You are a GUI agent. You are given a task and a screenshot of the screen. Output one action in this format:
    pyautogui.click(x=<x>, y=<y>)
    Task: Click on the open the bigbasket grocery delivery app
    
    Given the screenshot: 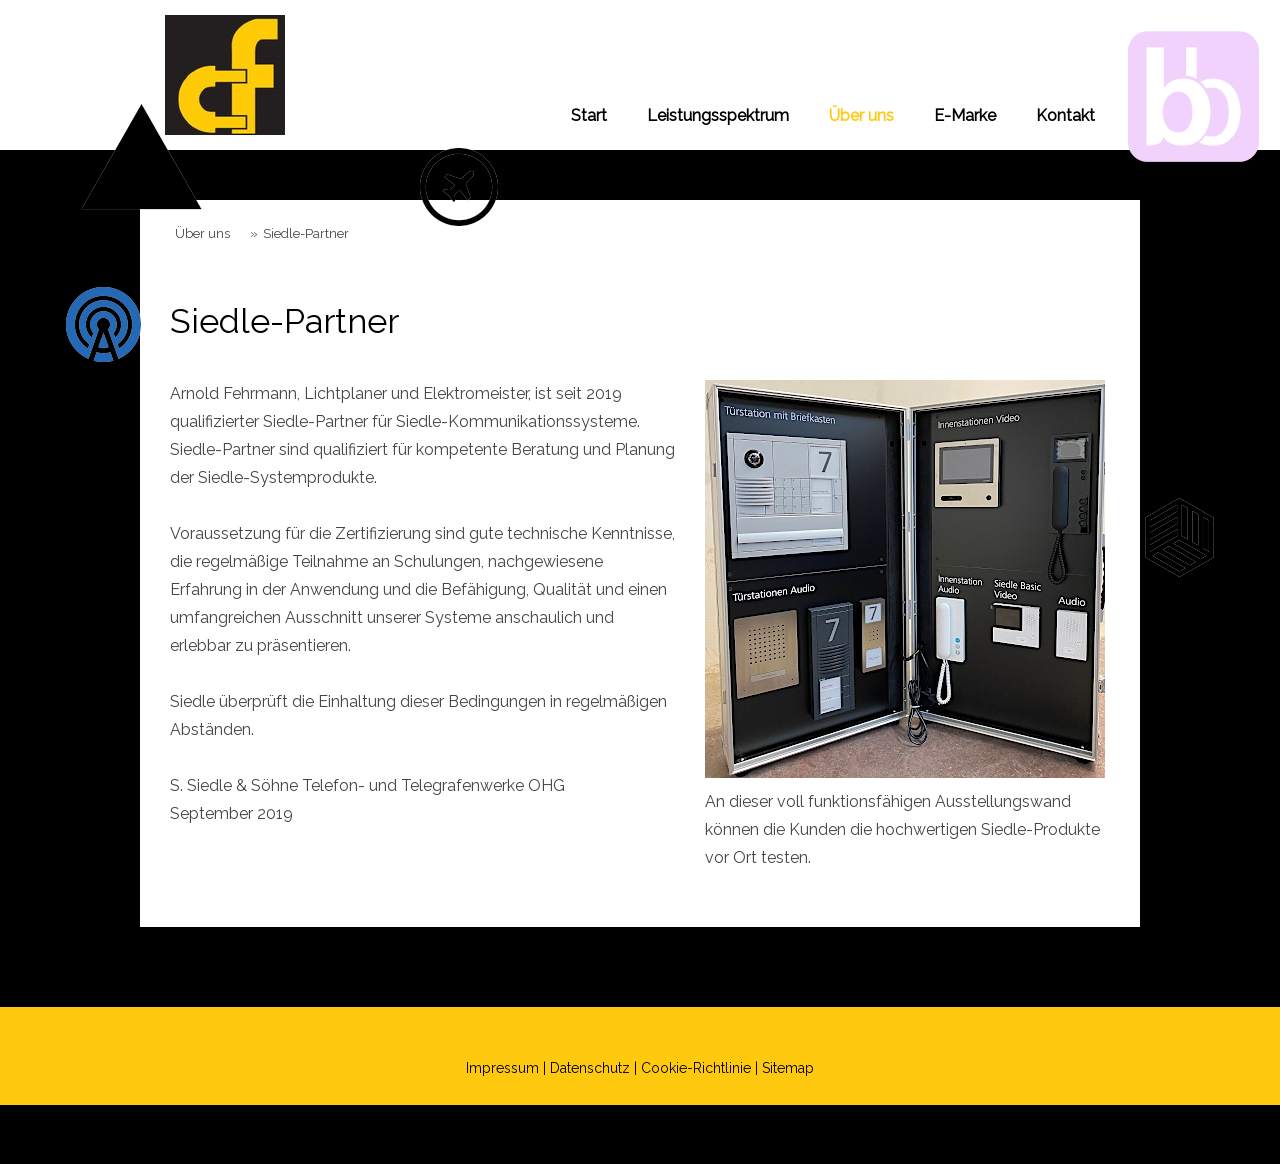 What is the action you would take?
    pyautogui.click(x=1193, y=96)
    